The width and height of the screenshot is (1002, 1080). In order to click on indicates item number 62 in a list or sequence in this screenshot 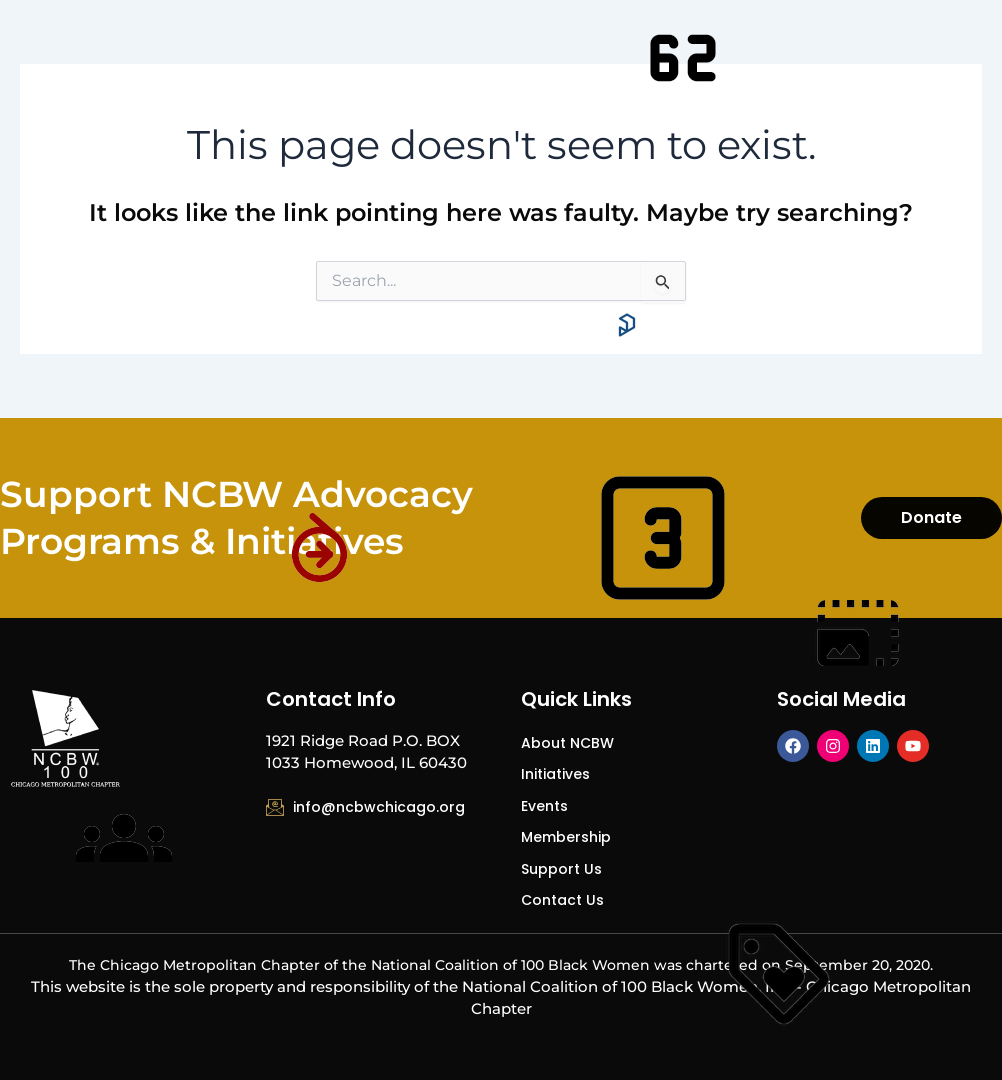, I will do `click(683, 58)`.